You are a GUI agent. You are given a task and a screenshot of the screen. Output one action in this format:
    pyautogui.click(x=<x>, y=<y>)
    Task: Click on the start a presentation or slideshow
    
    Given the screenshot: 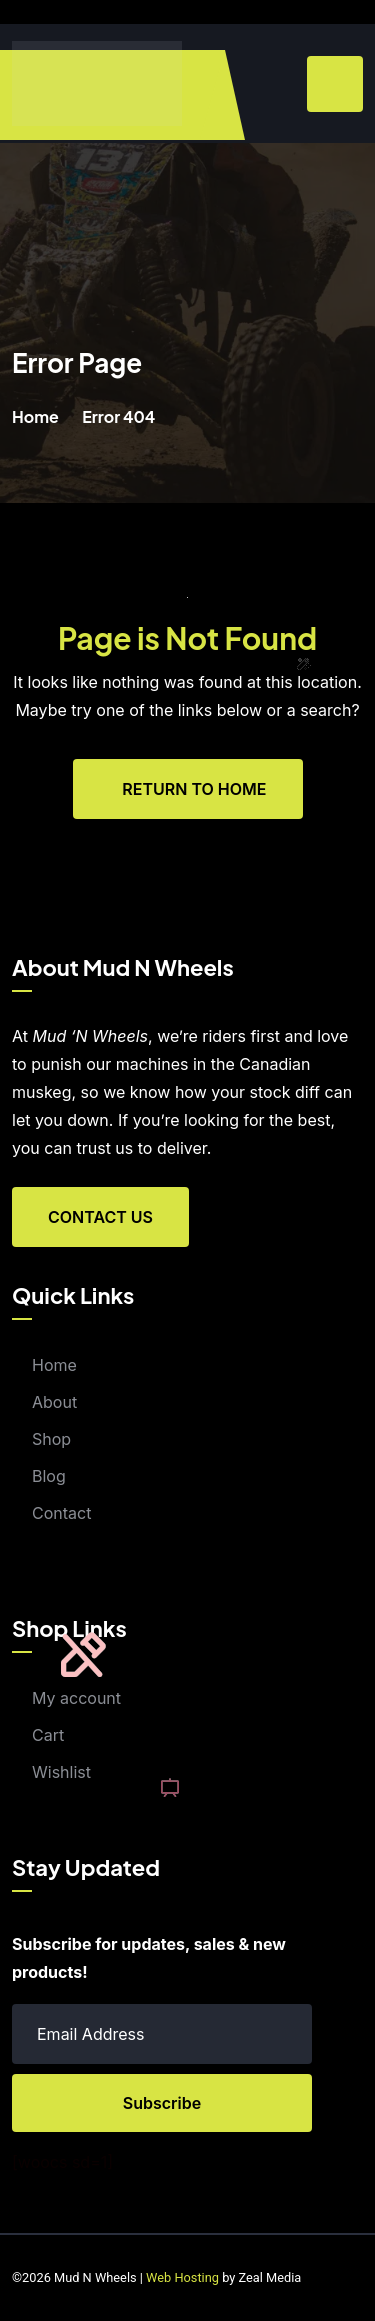 What is the action you would take?
    pyautogui.click(x=170, y=1788)
    